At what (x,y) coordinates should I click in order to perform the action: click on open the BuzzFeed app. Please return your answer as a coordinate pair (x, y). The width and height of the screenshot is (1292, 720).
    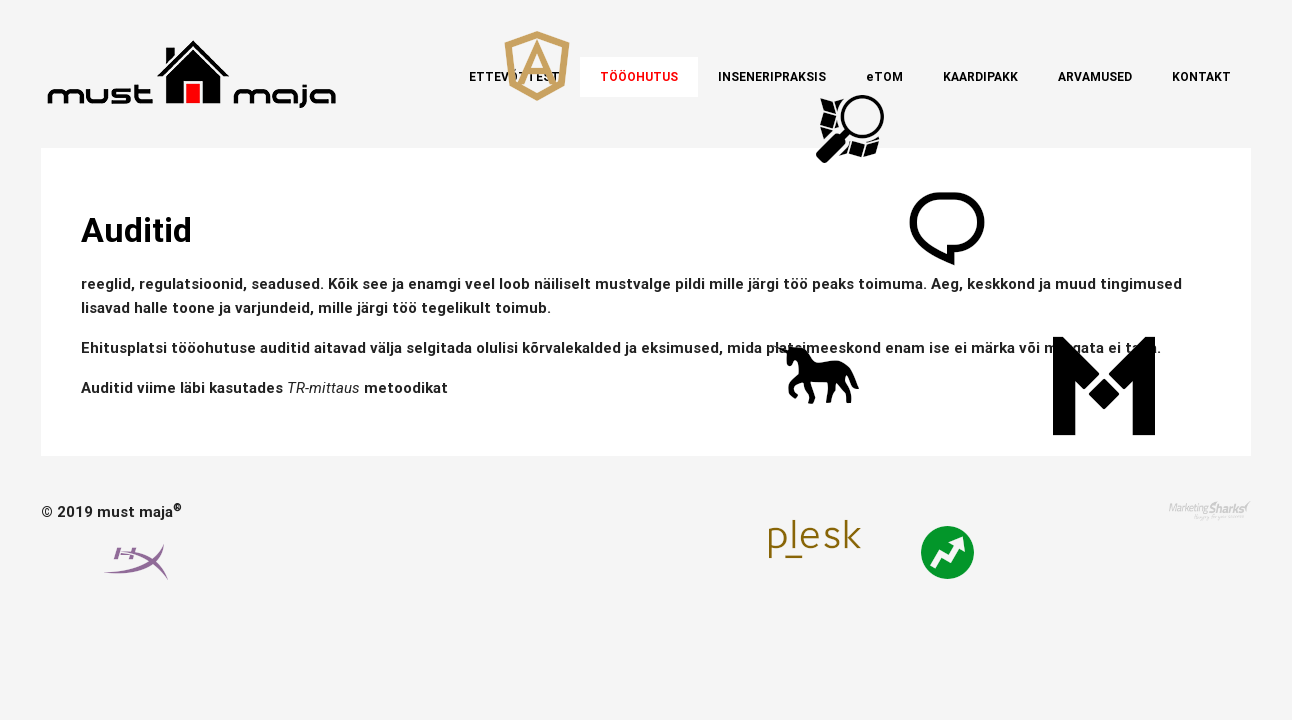
    Looking at the image, I should click on (947, 552).